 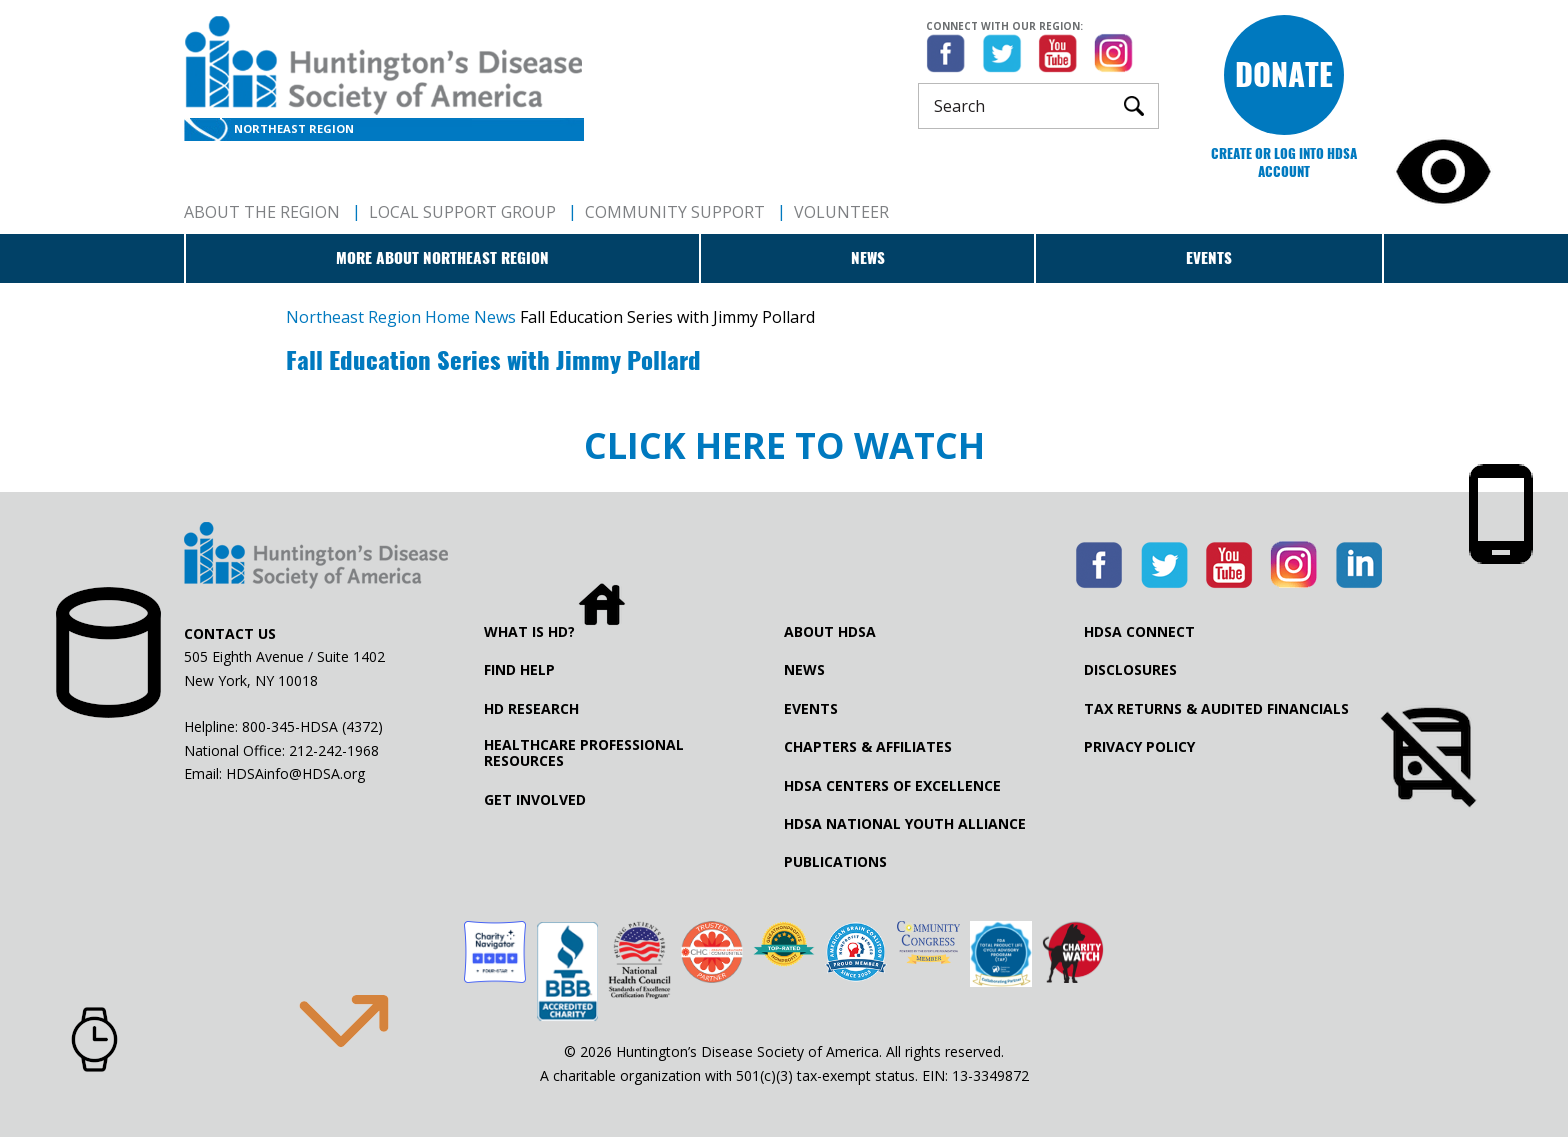 I want to click on reply to a message or forward content, so click(x=344, y=1018).